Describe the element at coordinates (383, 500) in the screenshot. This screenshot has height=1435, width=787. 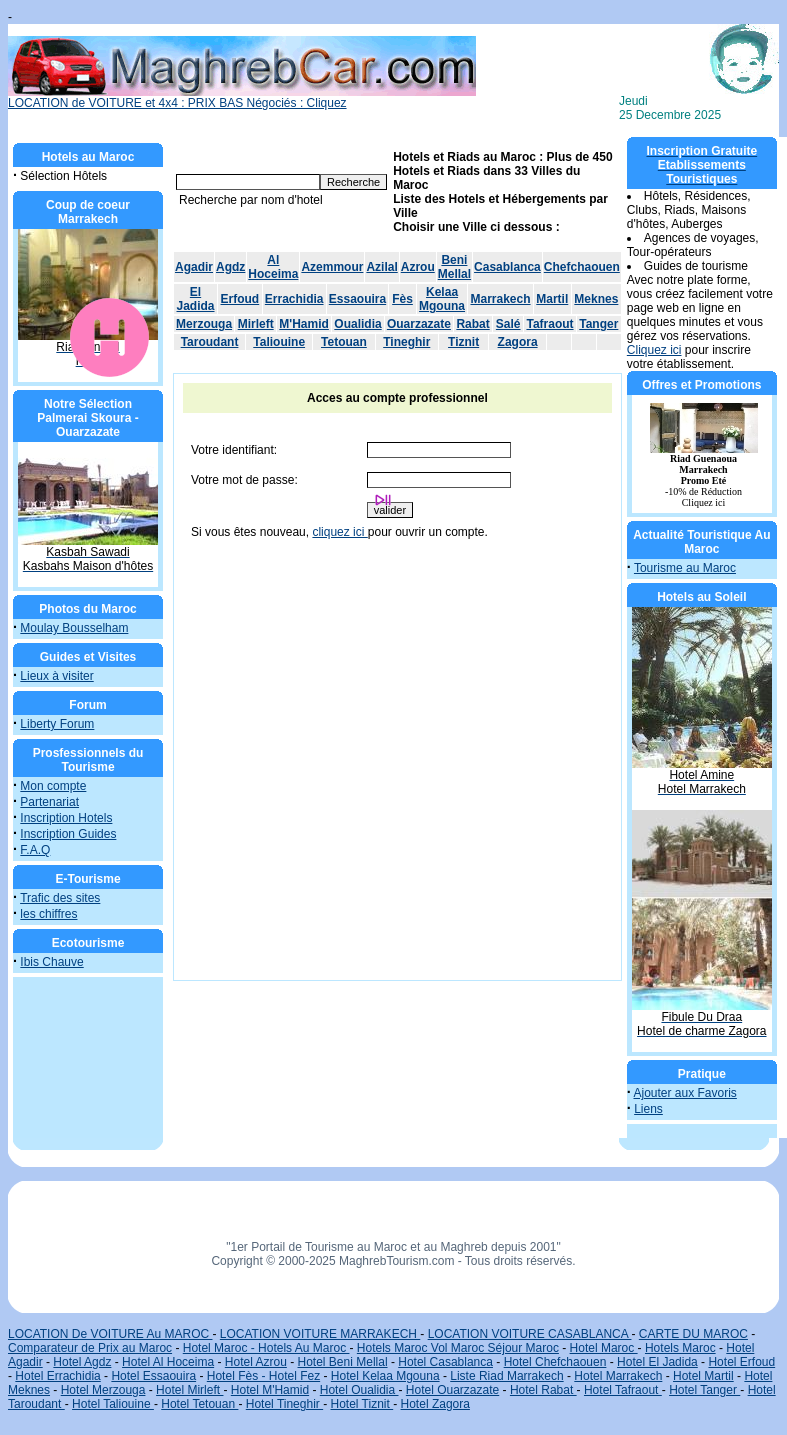
I see `toggle between play and pause for media playback` at that location.